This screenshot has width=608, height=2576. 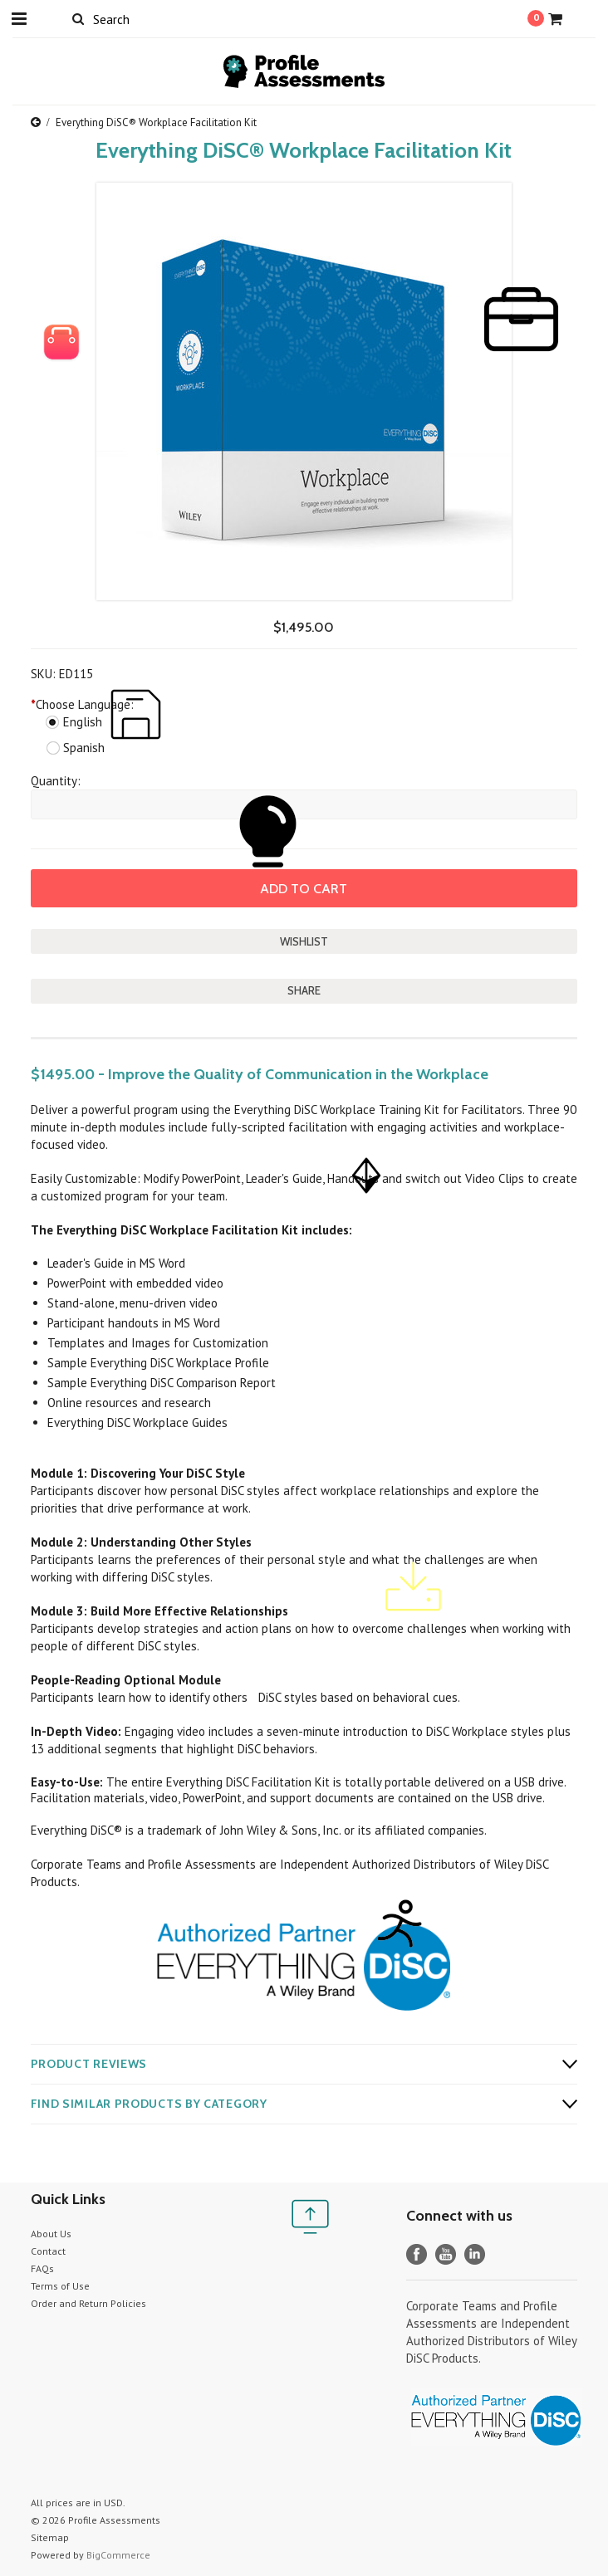 I want to click on view tips or helpful suggestions, so click(x=267, y=831).